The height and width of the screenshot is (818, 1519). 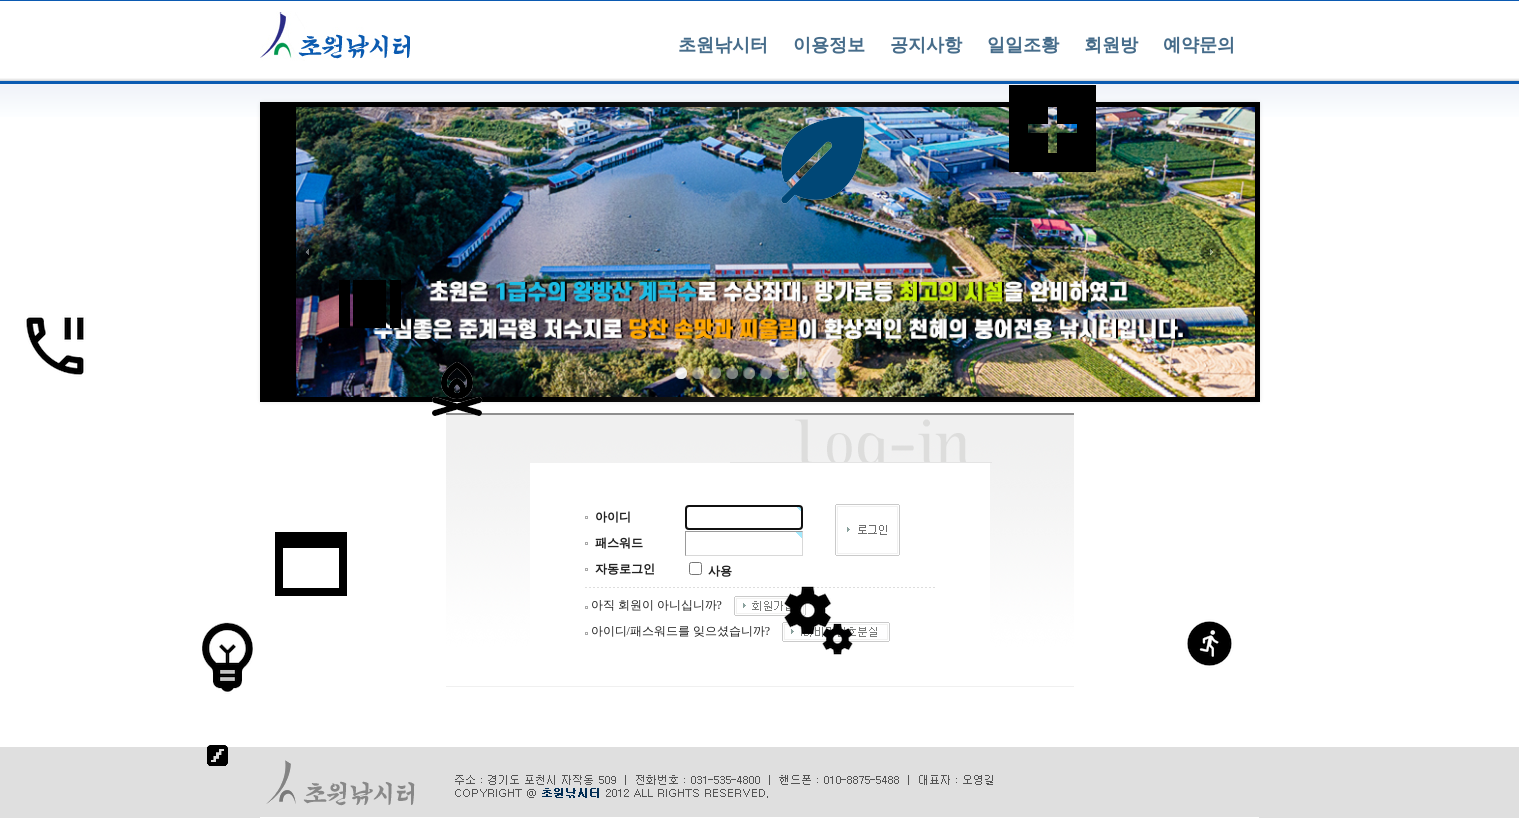 I want to click on indicates eco-friendly or sustainable option, so click(x=821, y=160).